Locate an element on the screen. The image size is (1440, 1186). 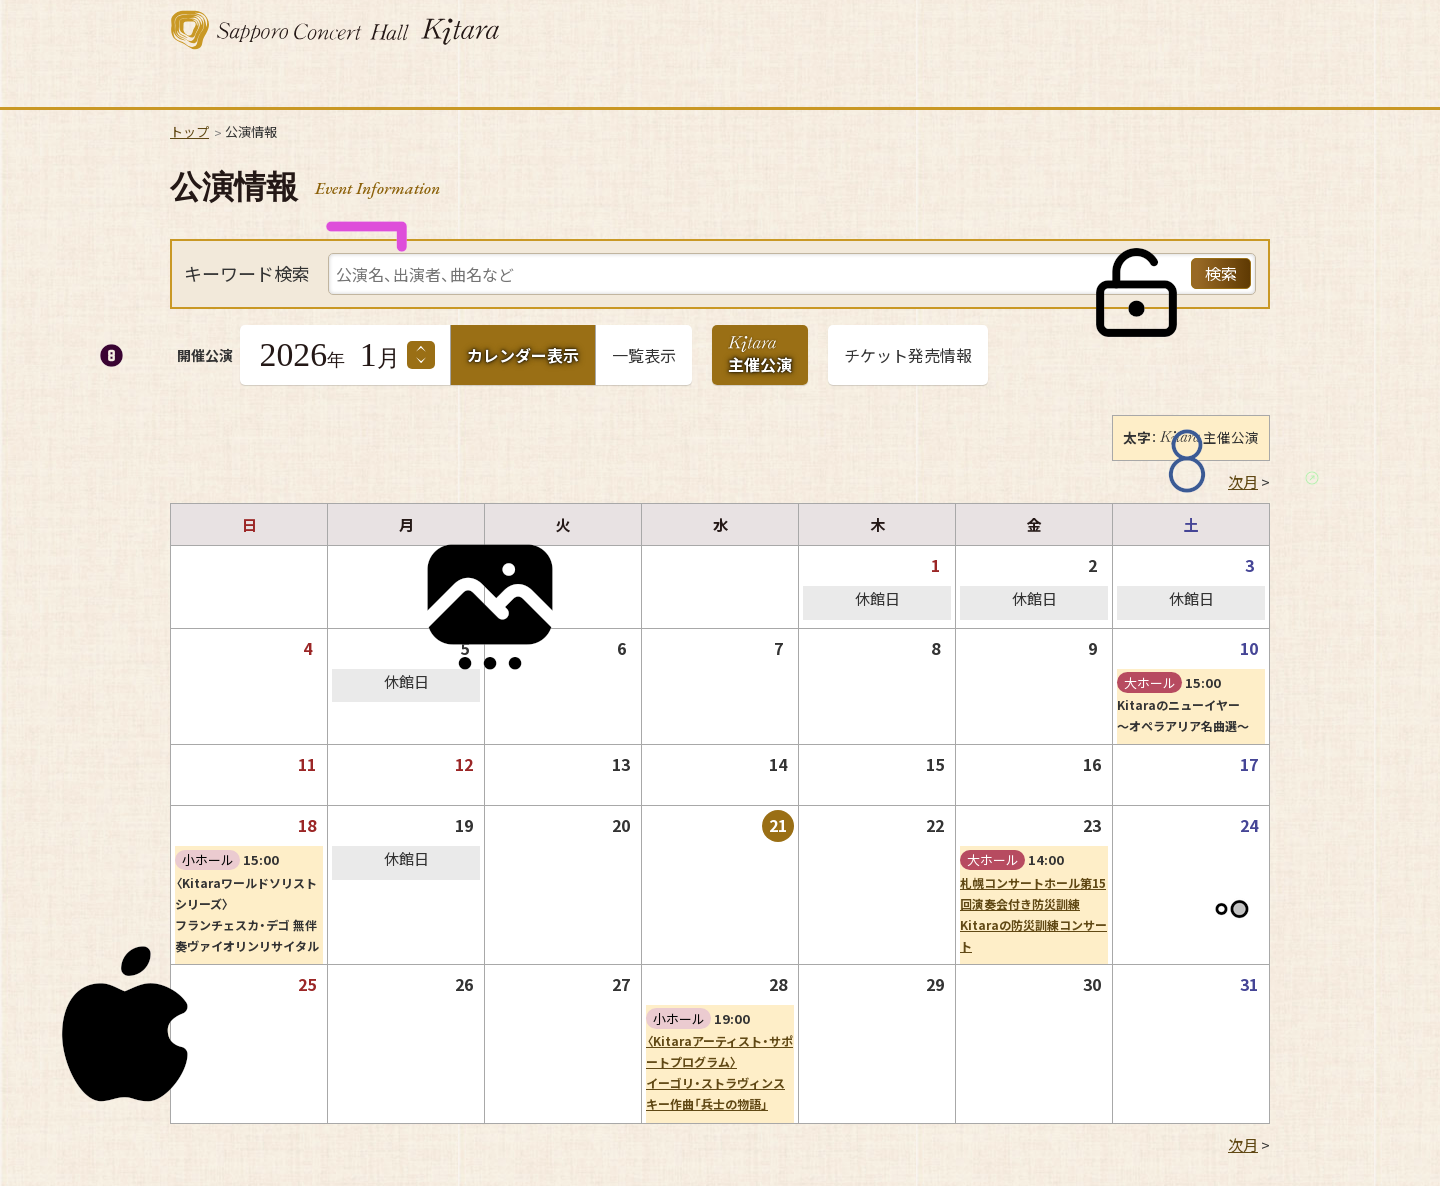
toggle HDR strong mode for photos is located at coordinates (1232, 909).